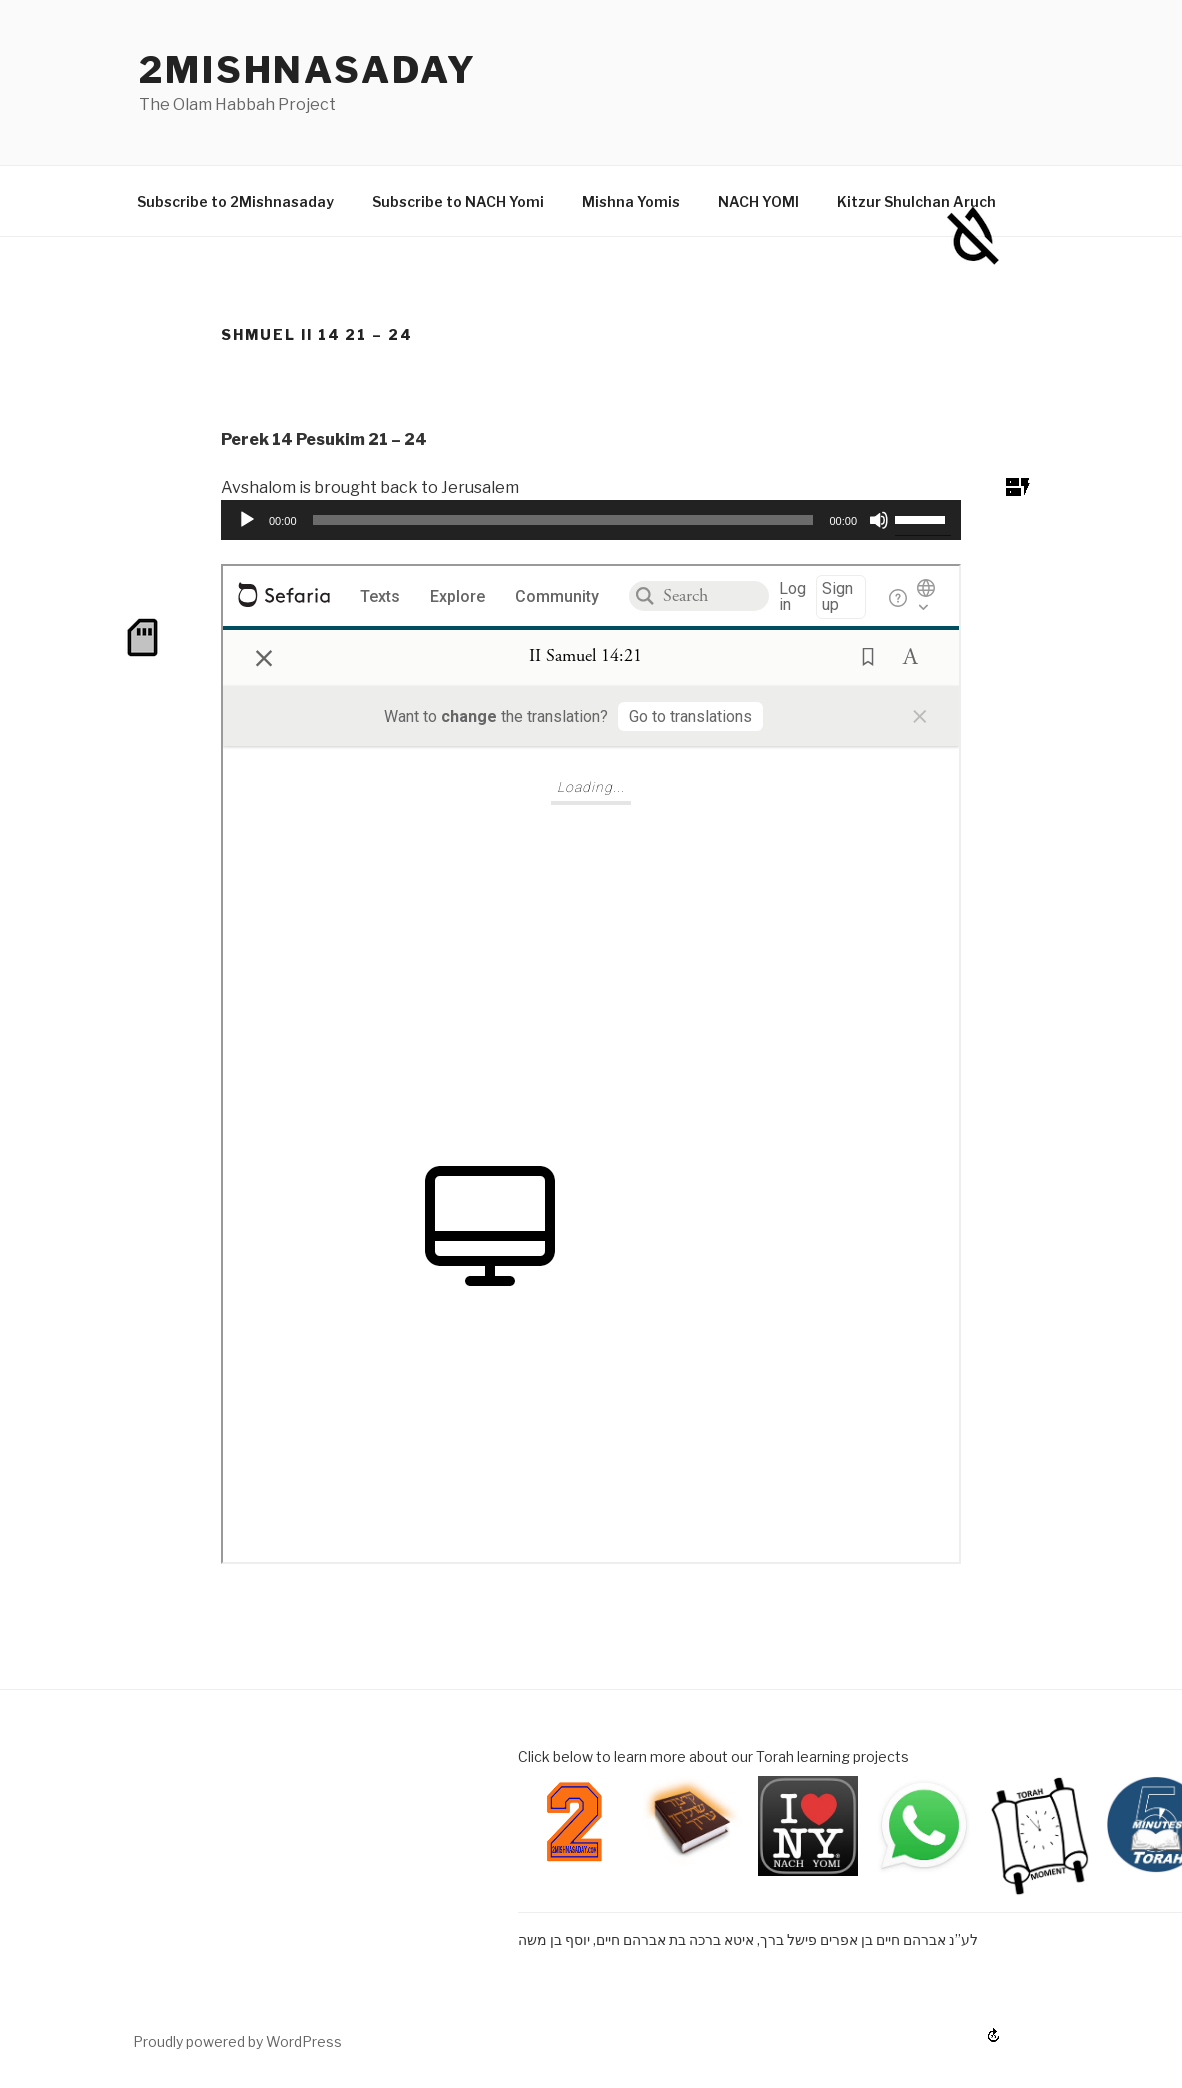 The width and height of the screenshot is (1182, 2088). I want to click on access dynamic form builder, so click(1018, 487).